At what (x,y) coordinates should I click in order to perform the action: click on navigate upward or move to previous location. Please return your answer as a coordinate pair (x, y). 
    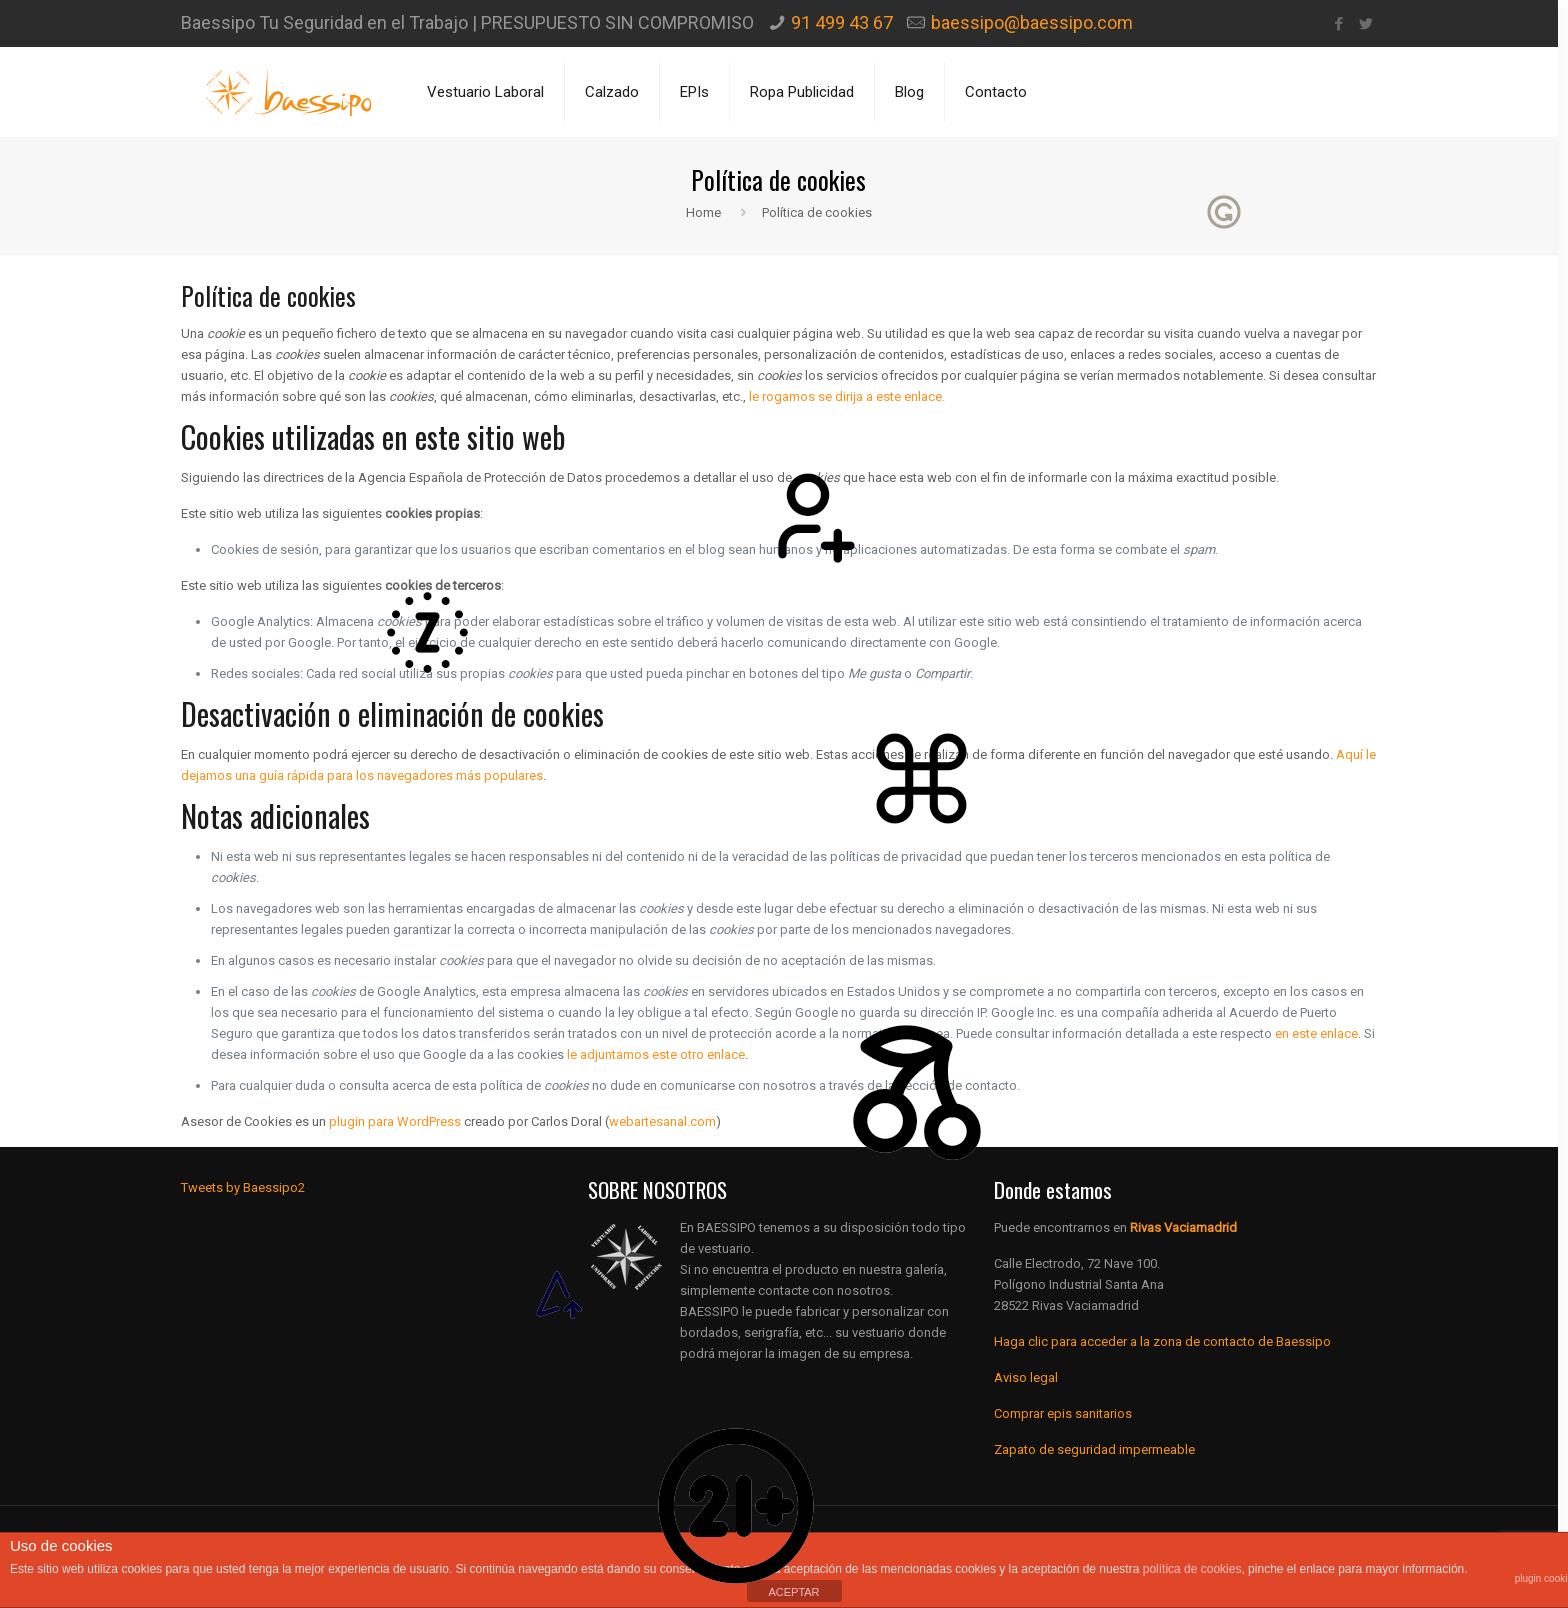
    Looking at the image, I should click on (557, 1294).